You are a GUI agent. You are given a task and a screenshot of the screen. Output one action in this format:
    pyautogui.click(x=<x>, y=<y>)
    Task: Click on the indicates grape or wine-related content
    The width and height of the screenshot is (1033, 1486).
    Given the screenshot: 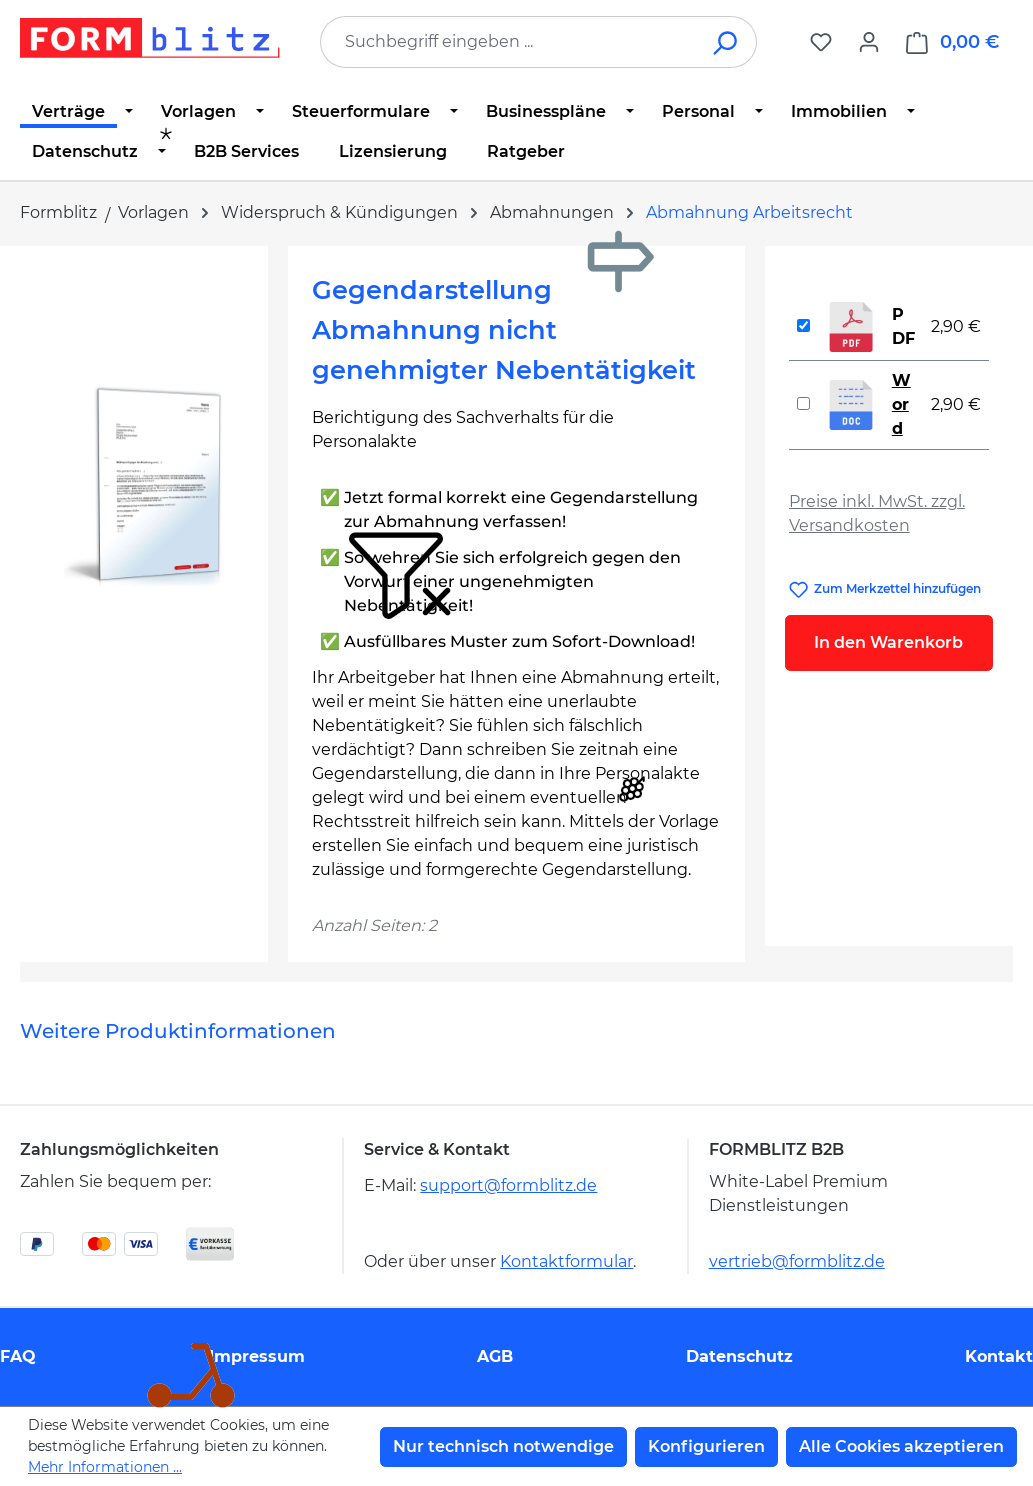 What is the action you would take?
    pyautogui.click(x=632, y=789)
    